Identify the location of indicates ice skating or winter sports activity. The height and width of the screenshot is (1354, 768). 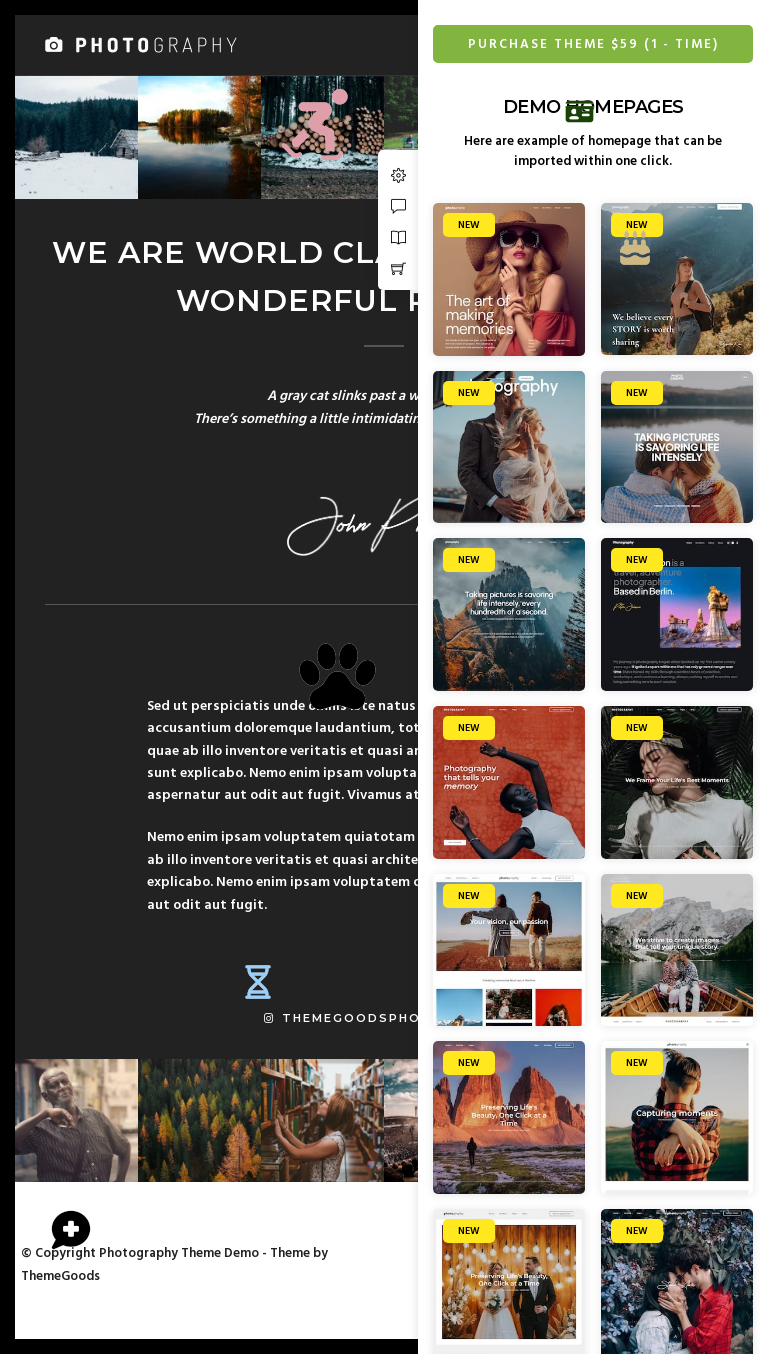
(316, 124).